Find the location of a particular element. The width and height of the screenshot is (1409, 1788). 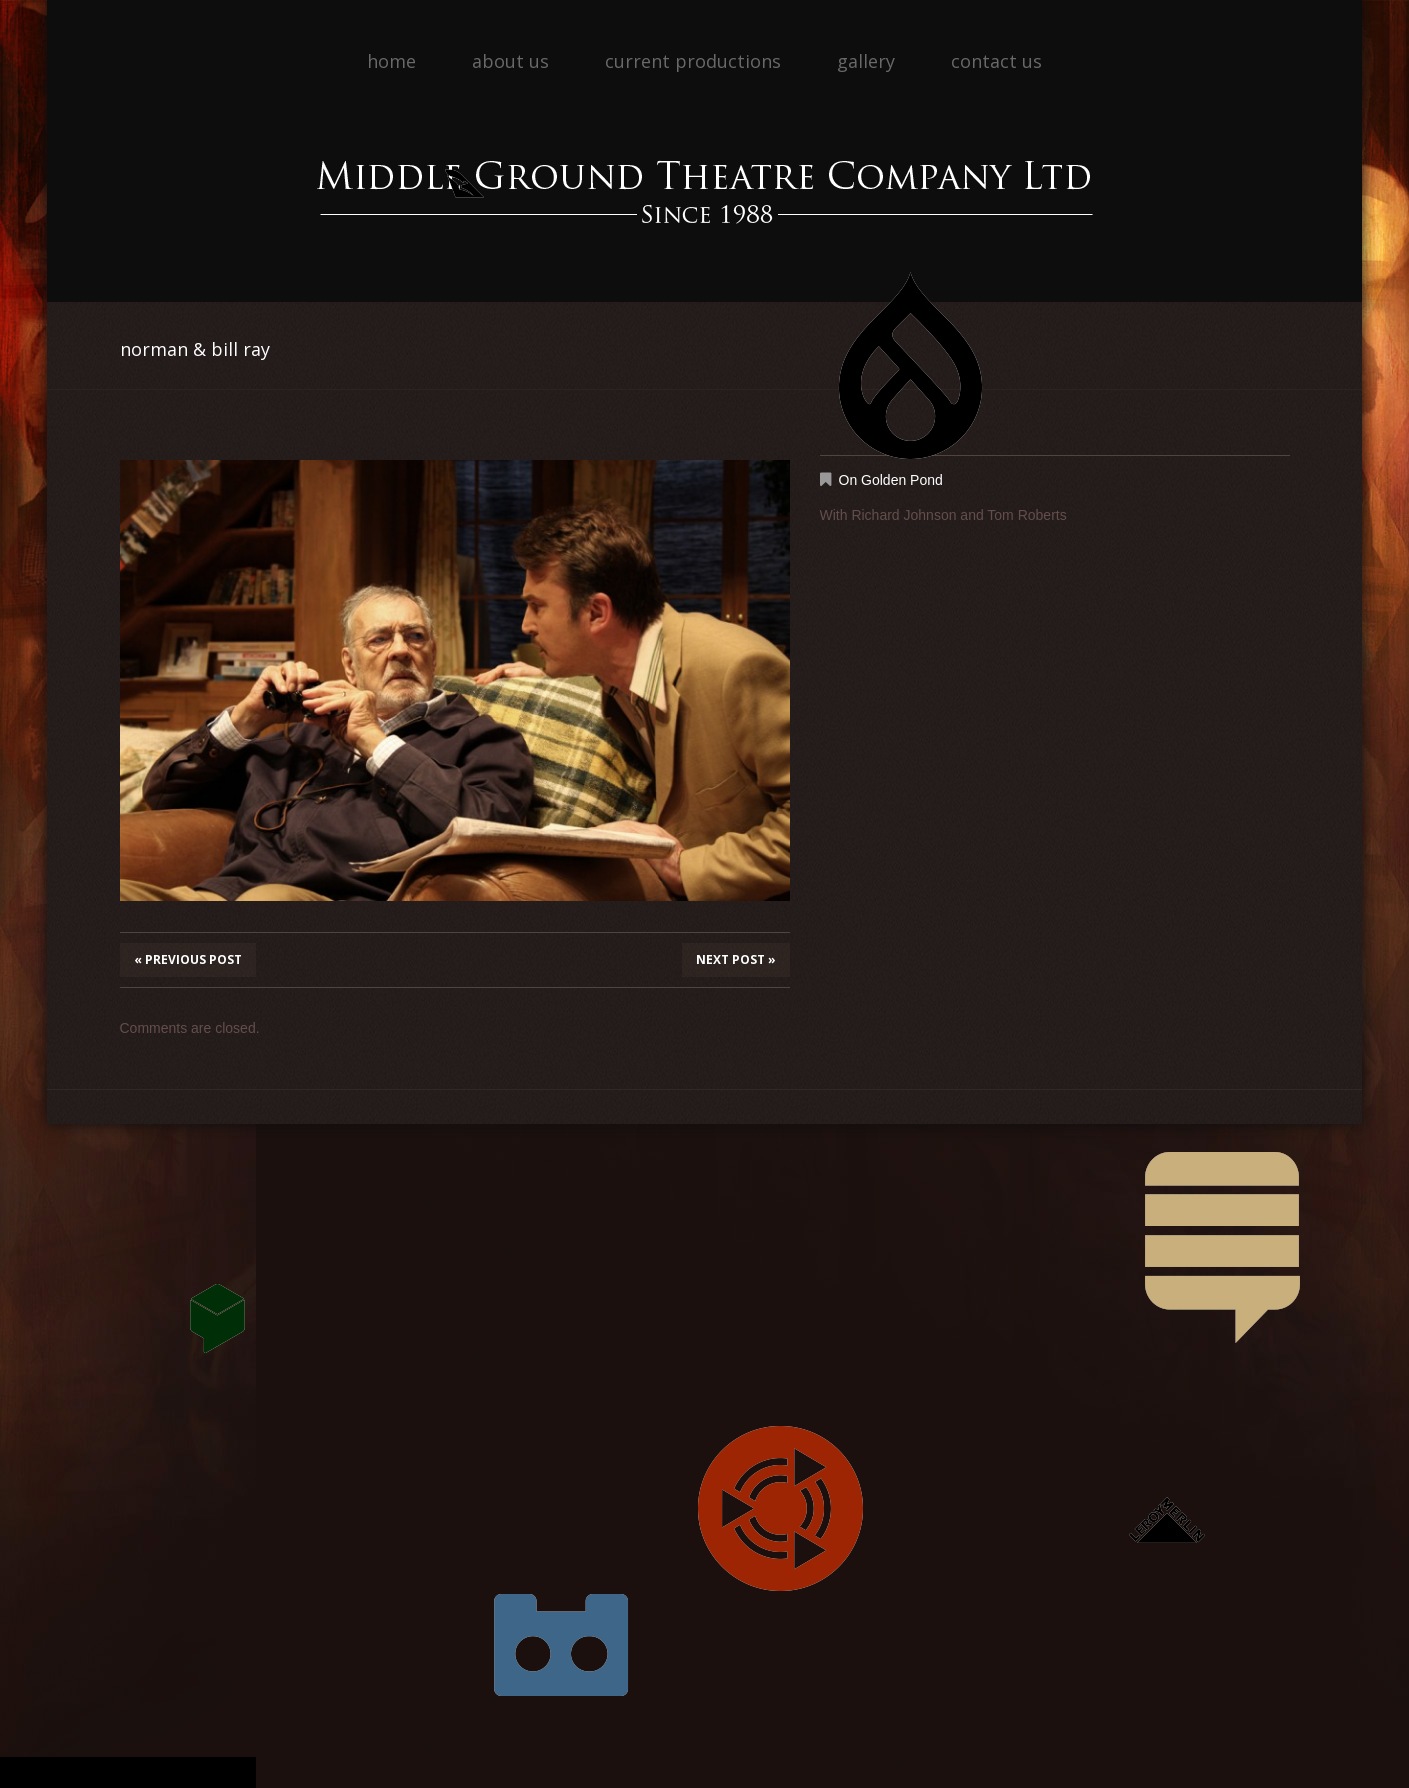

open the Qantas airline app is located at coordinates (464, 183).